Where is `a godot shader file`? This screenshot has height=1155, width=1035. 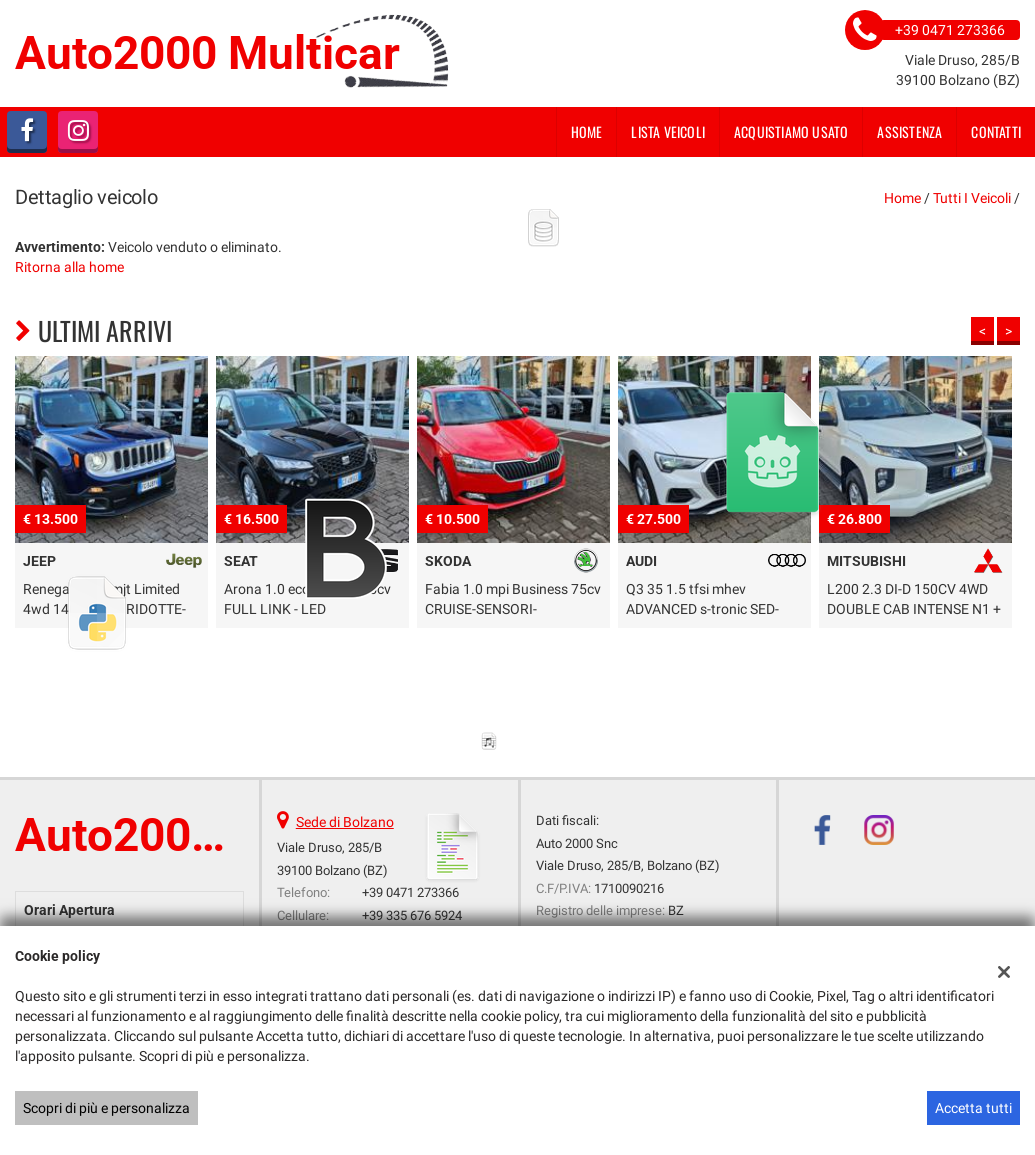
a godot shader file is located at coordinates (772, 454).